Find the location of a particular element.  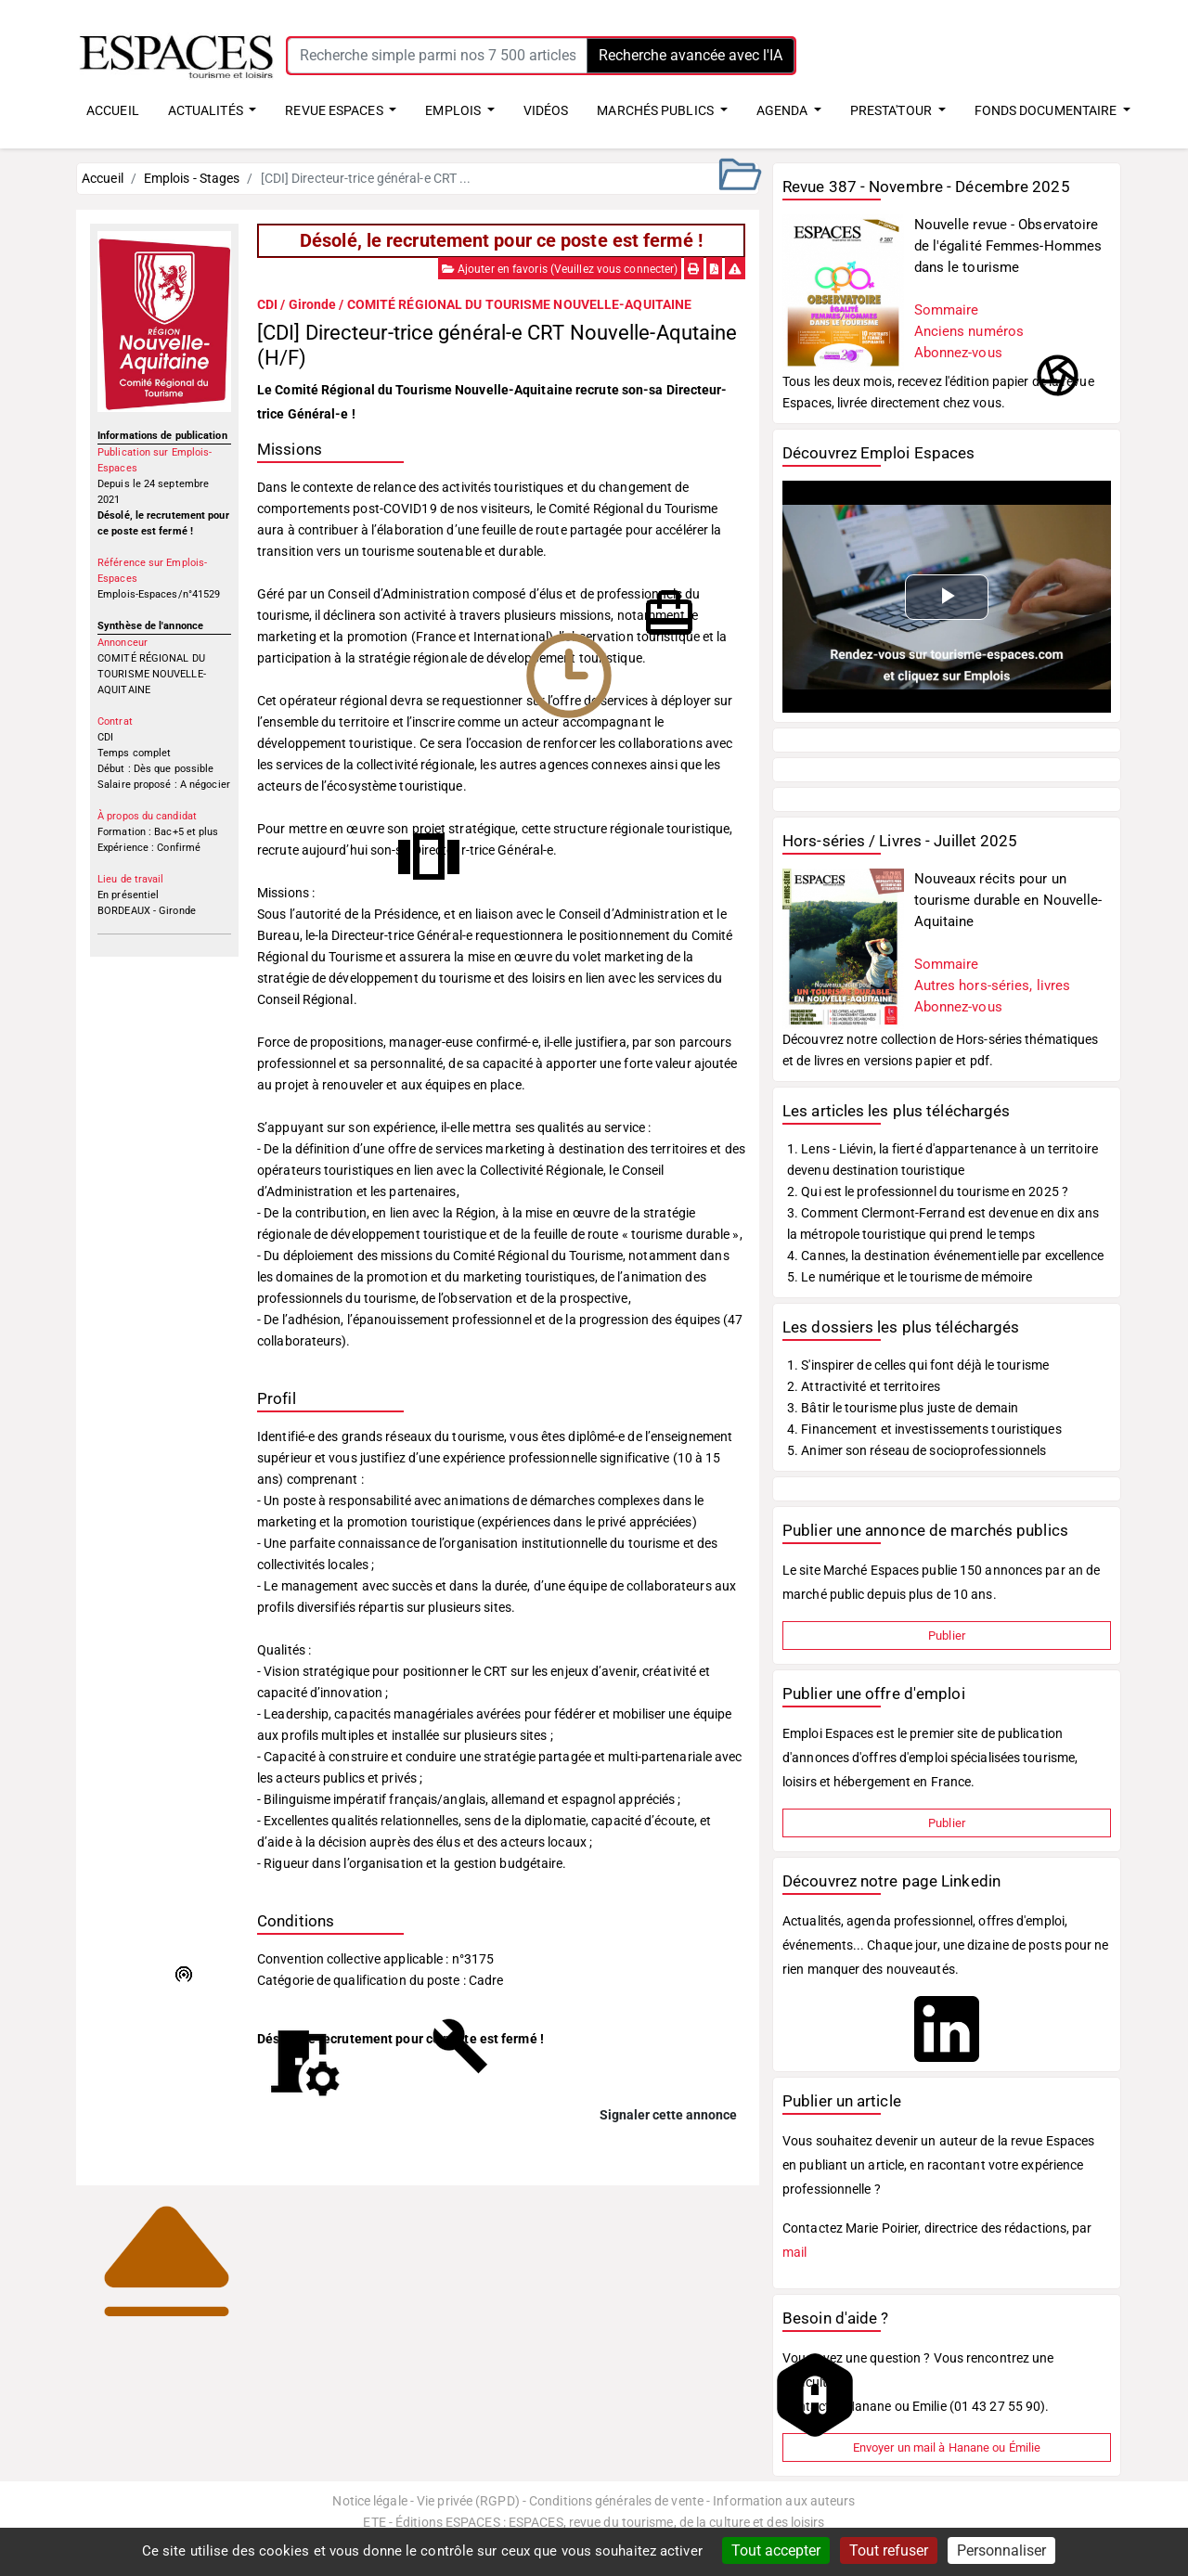

eject media or removable disk is located at coordinates (166, 2268).